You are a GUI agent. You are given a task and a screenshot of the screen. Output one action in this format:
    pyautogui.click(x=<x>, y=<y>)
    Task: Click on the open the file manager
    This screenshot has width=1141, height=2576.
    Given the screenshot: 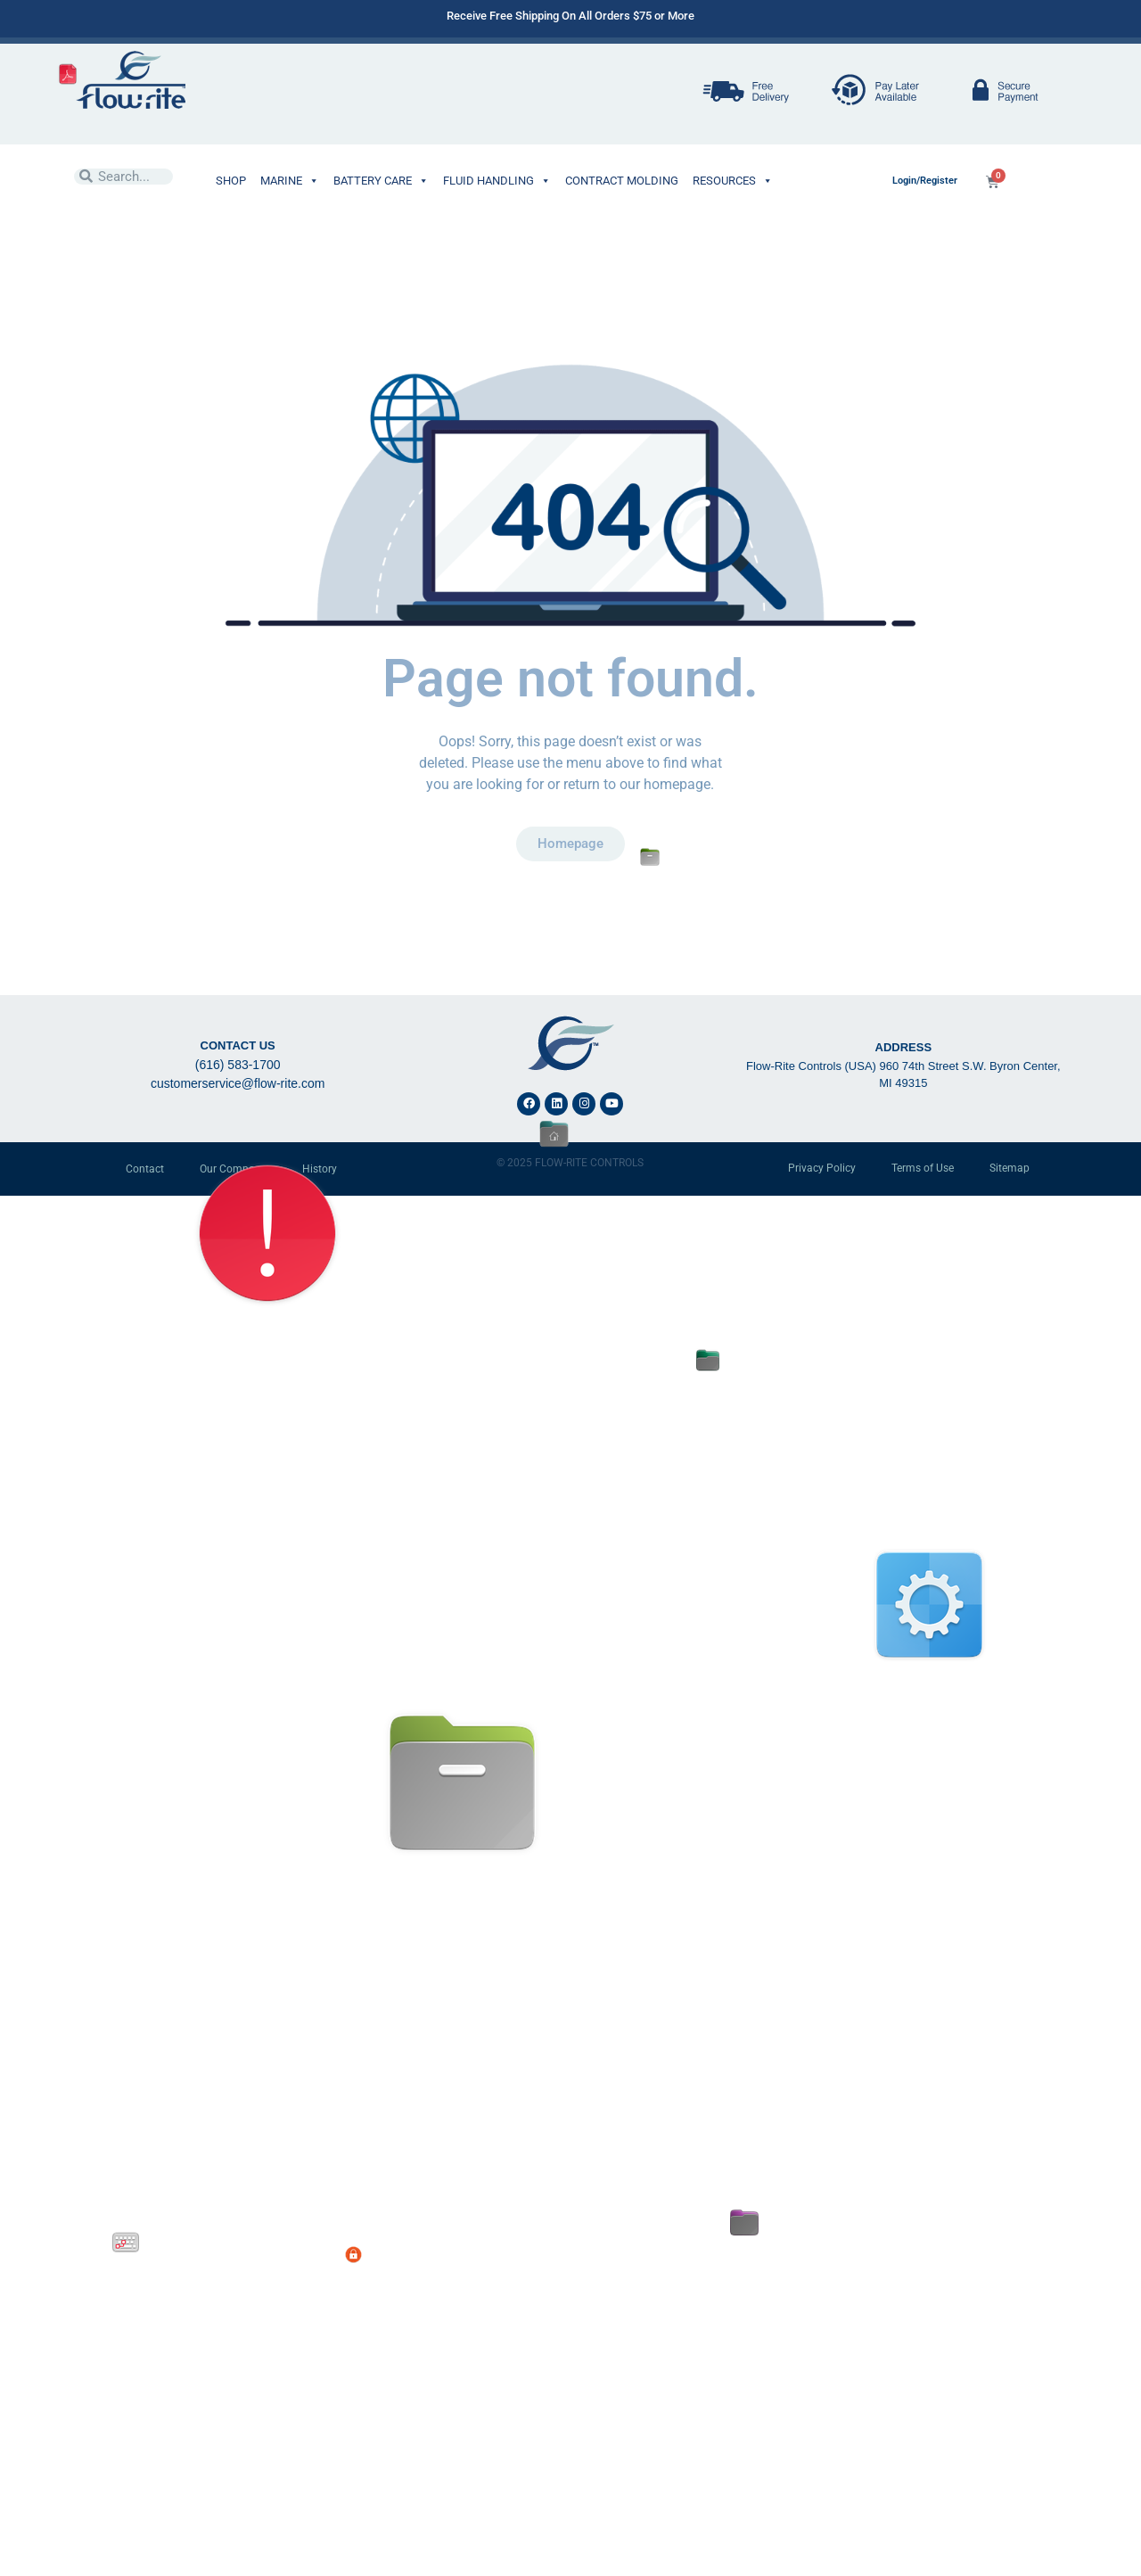 What is the action you would take?
    pyautogui.click(x=650, y=857)
    